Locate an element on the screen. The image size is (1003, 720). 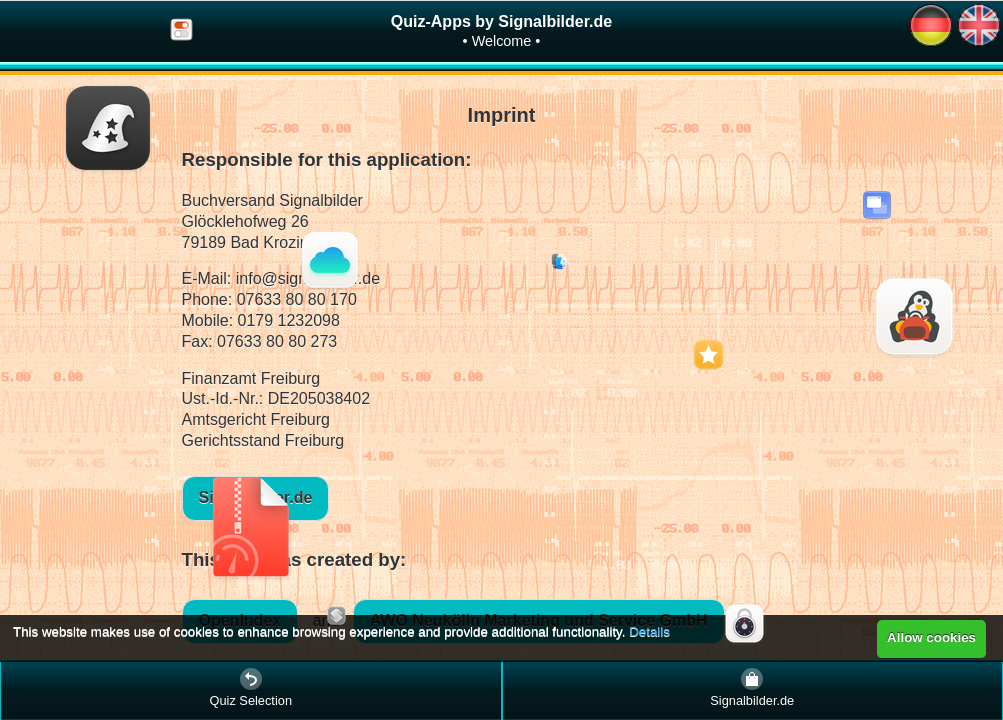
open startup applications settings is located at coordinates (877, 205).